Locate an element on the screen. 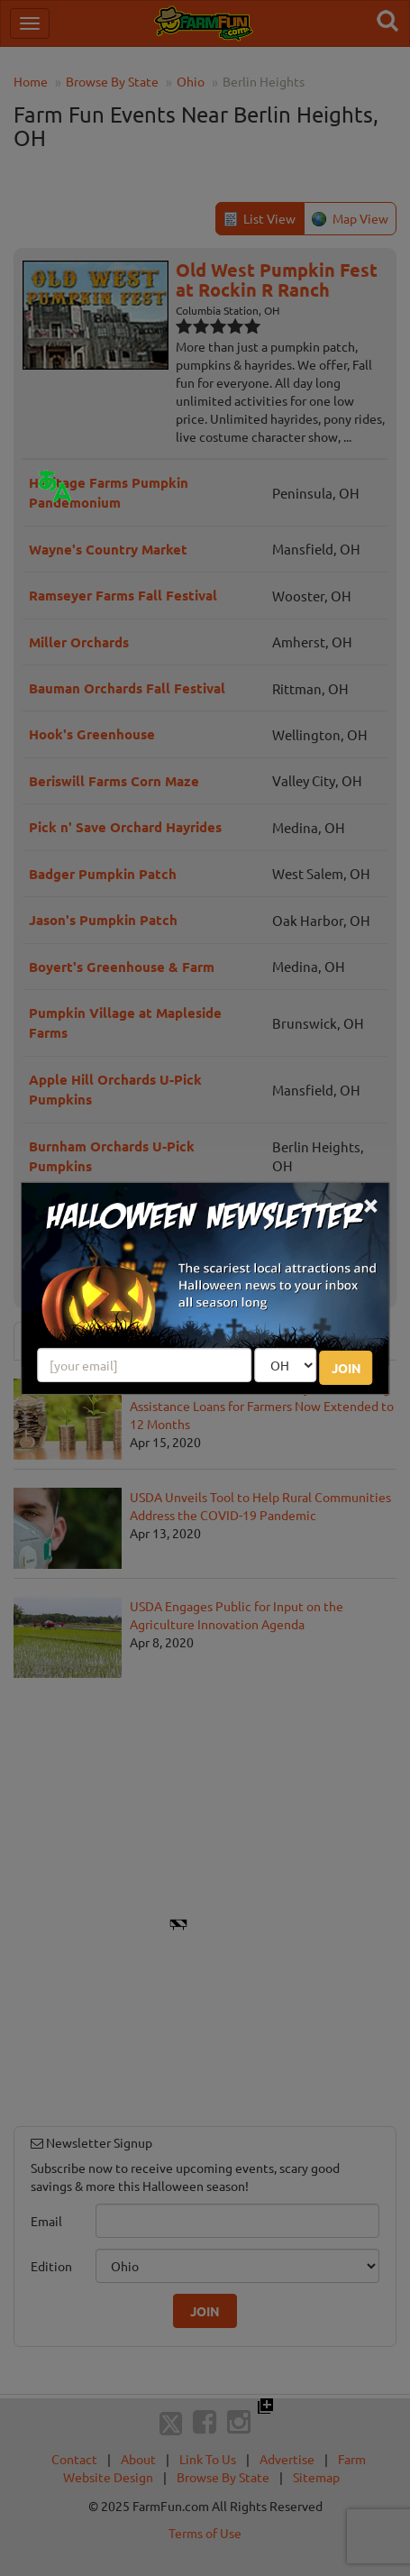 This screenshot has height=2576, width=410. indicates a blocked or restricted area is located at coordinates (178, 1924).